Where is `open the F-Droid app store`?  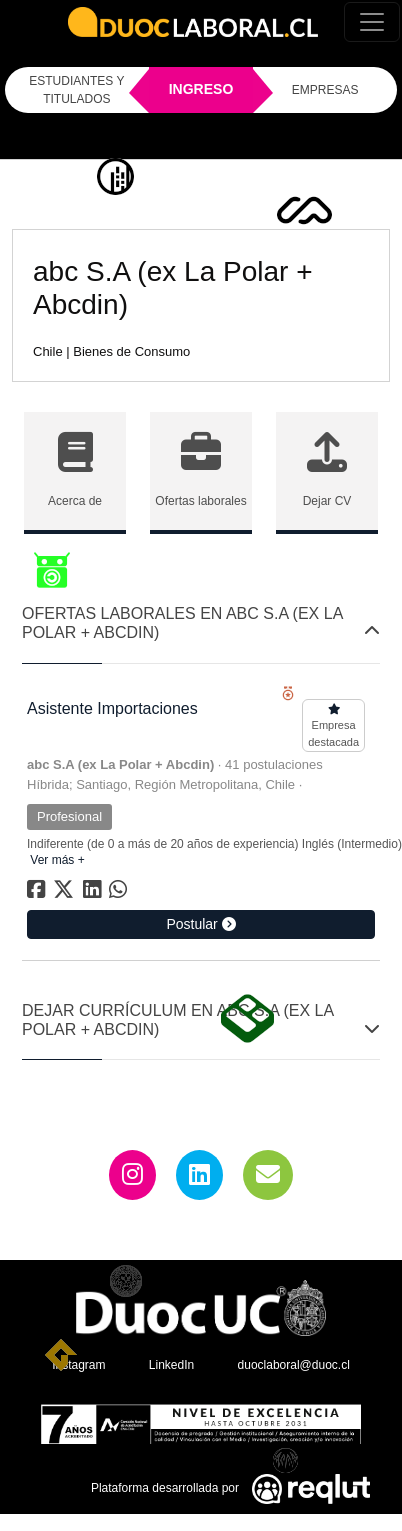 open the F-Droid app store is located at coordinates (52, 570).